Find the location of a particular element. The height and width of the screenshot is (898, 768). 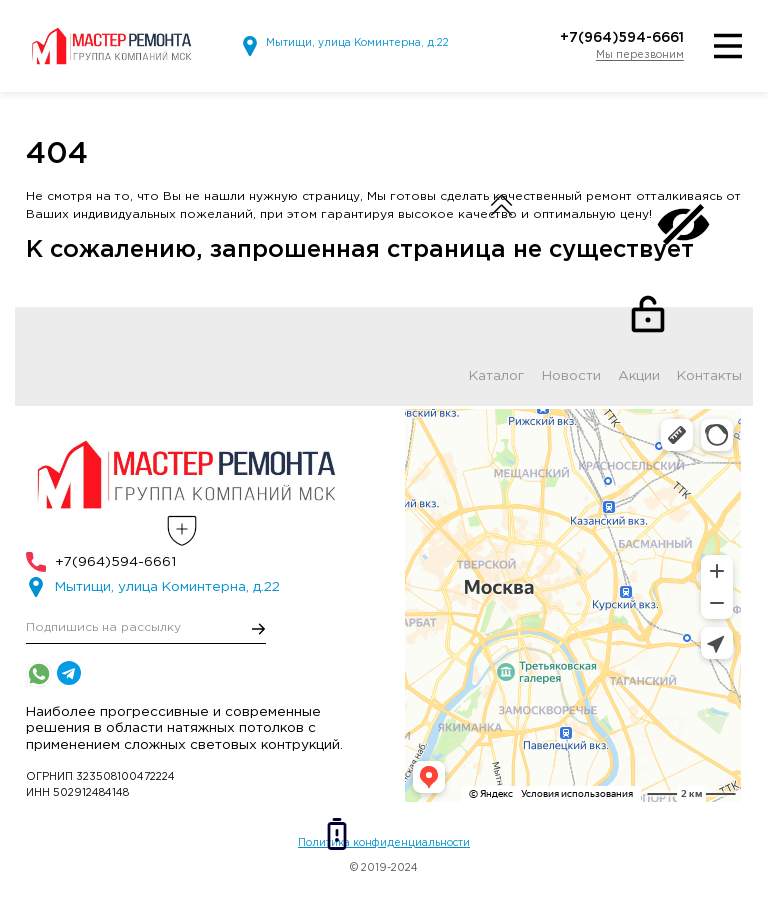

add new security protection is located at coordinates (182, 529).